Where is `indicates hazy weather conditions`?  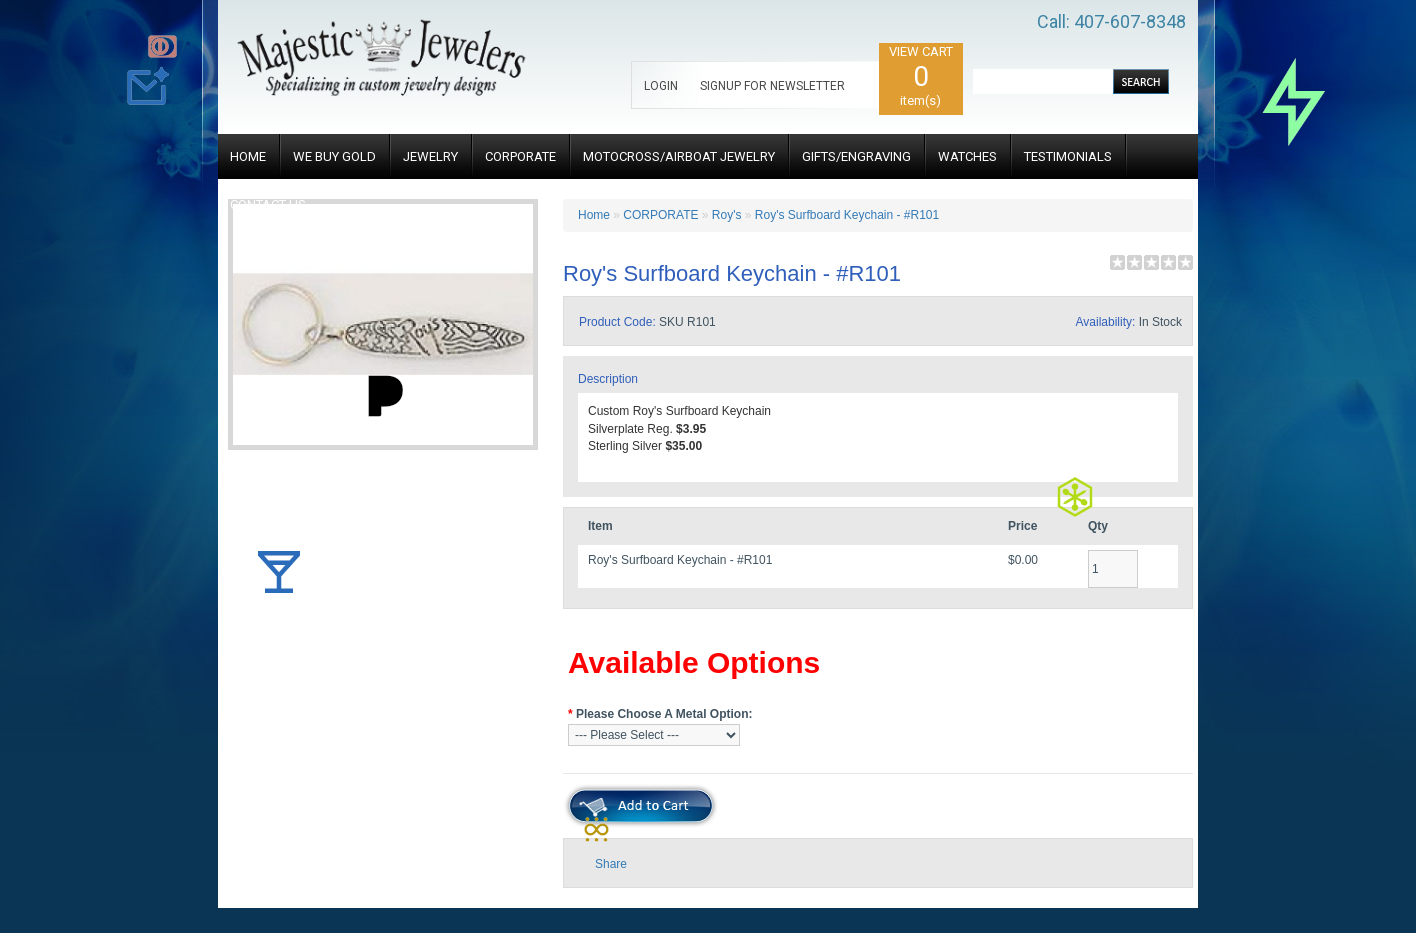 indicates hazy weather conditions is located at coordinates (596, 829).